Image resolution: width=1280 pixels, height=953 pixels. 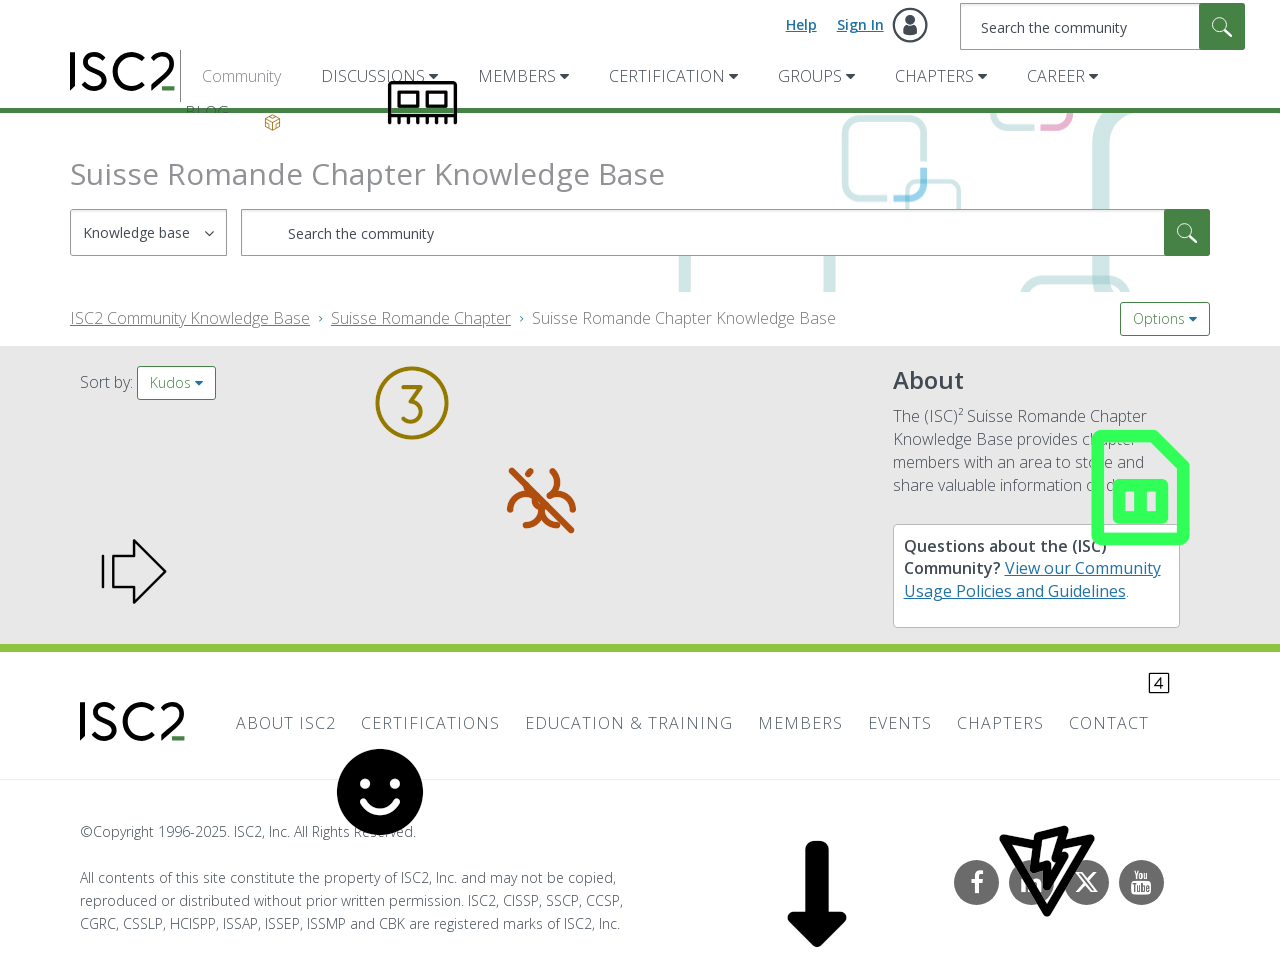 What do you see at coordinates (1047, 869) in the screenshot?
I see `vite development tool or project` at bounding box center [1047, 869].